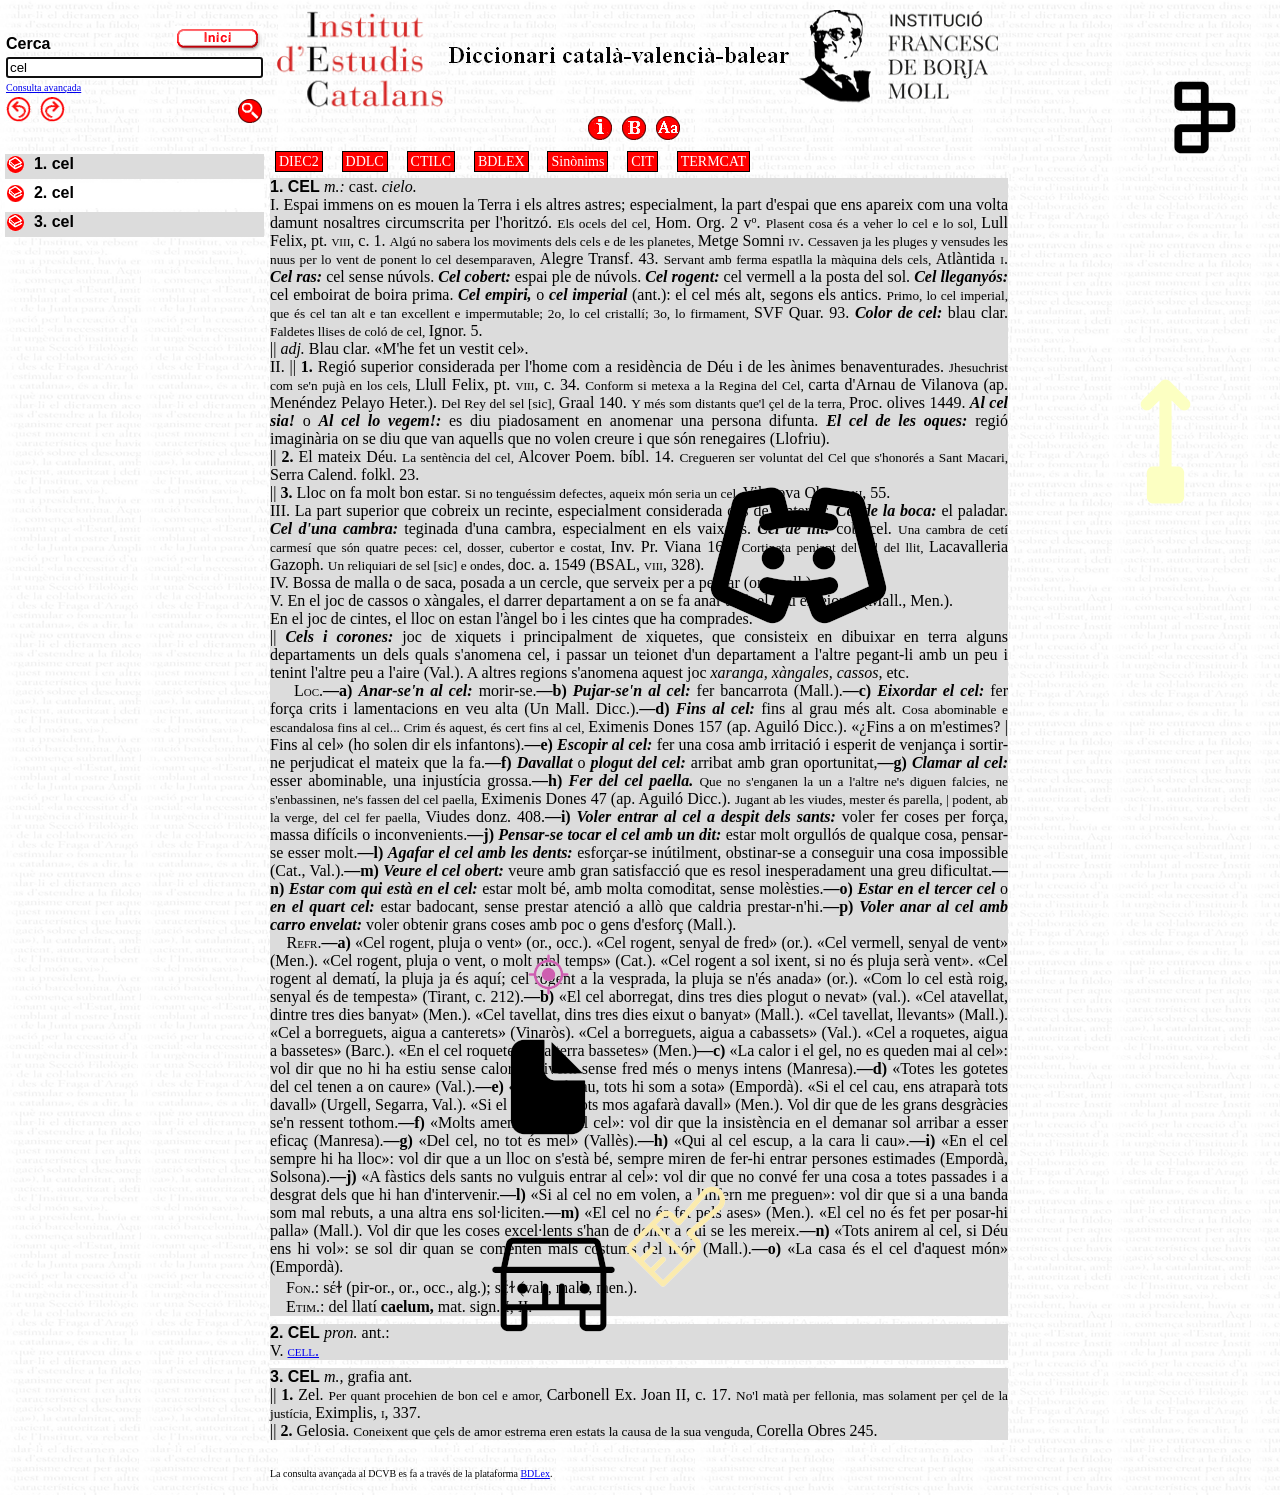 This screenshot has width=1280, height=1495. I want to click on access painting or drawing tools, so click(677, 1235).